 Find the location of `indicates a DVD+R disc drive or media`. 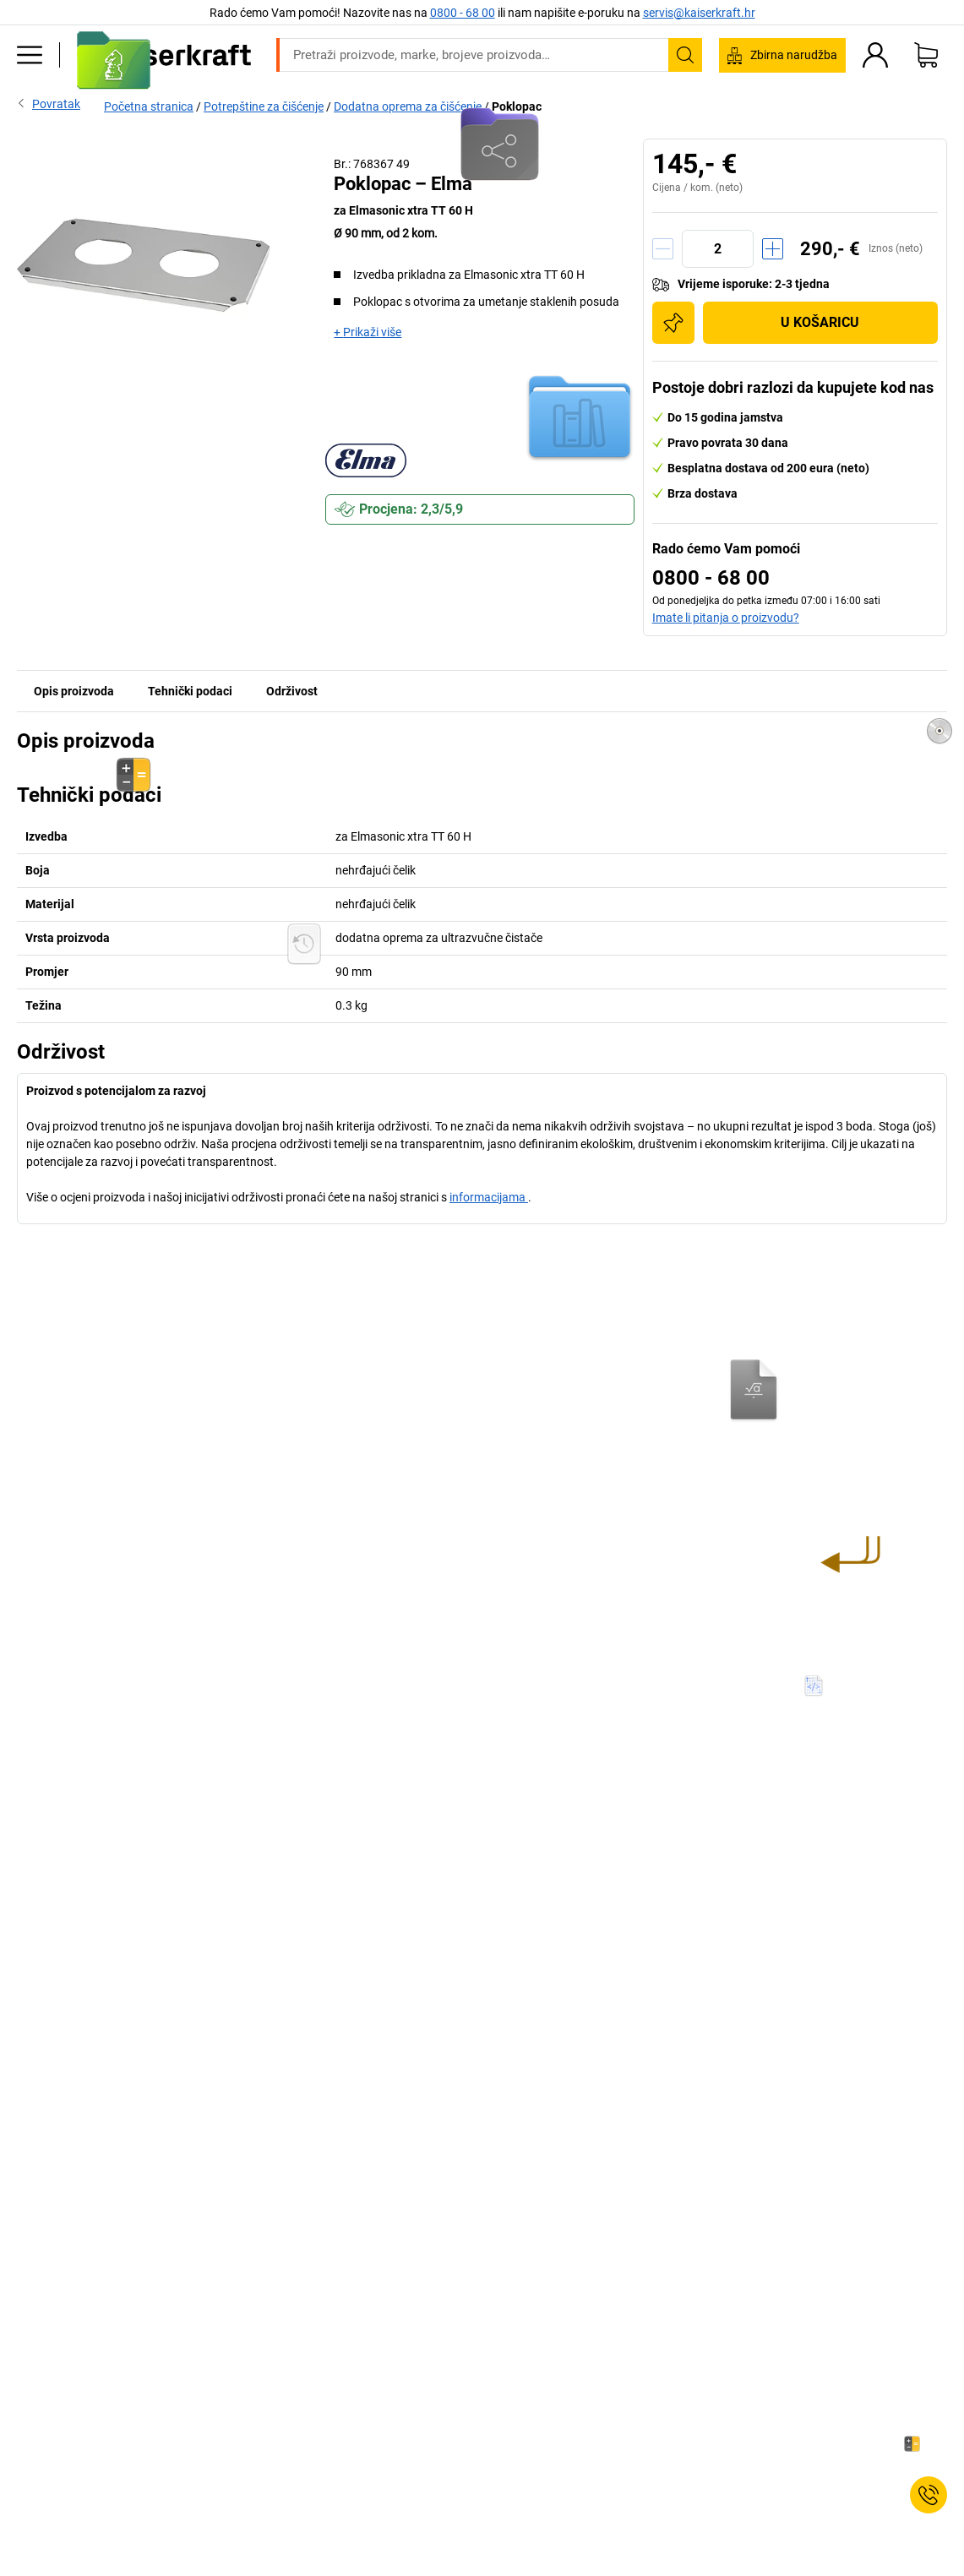

indicates a DVD+R disc drive or media is located at coordinates (939, 731).